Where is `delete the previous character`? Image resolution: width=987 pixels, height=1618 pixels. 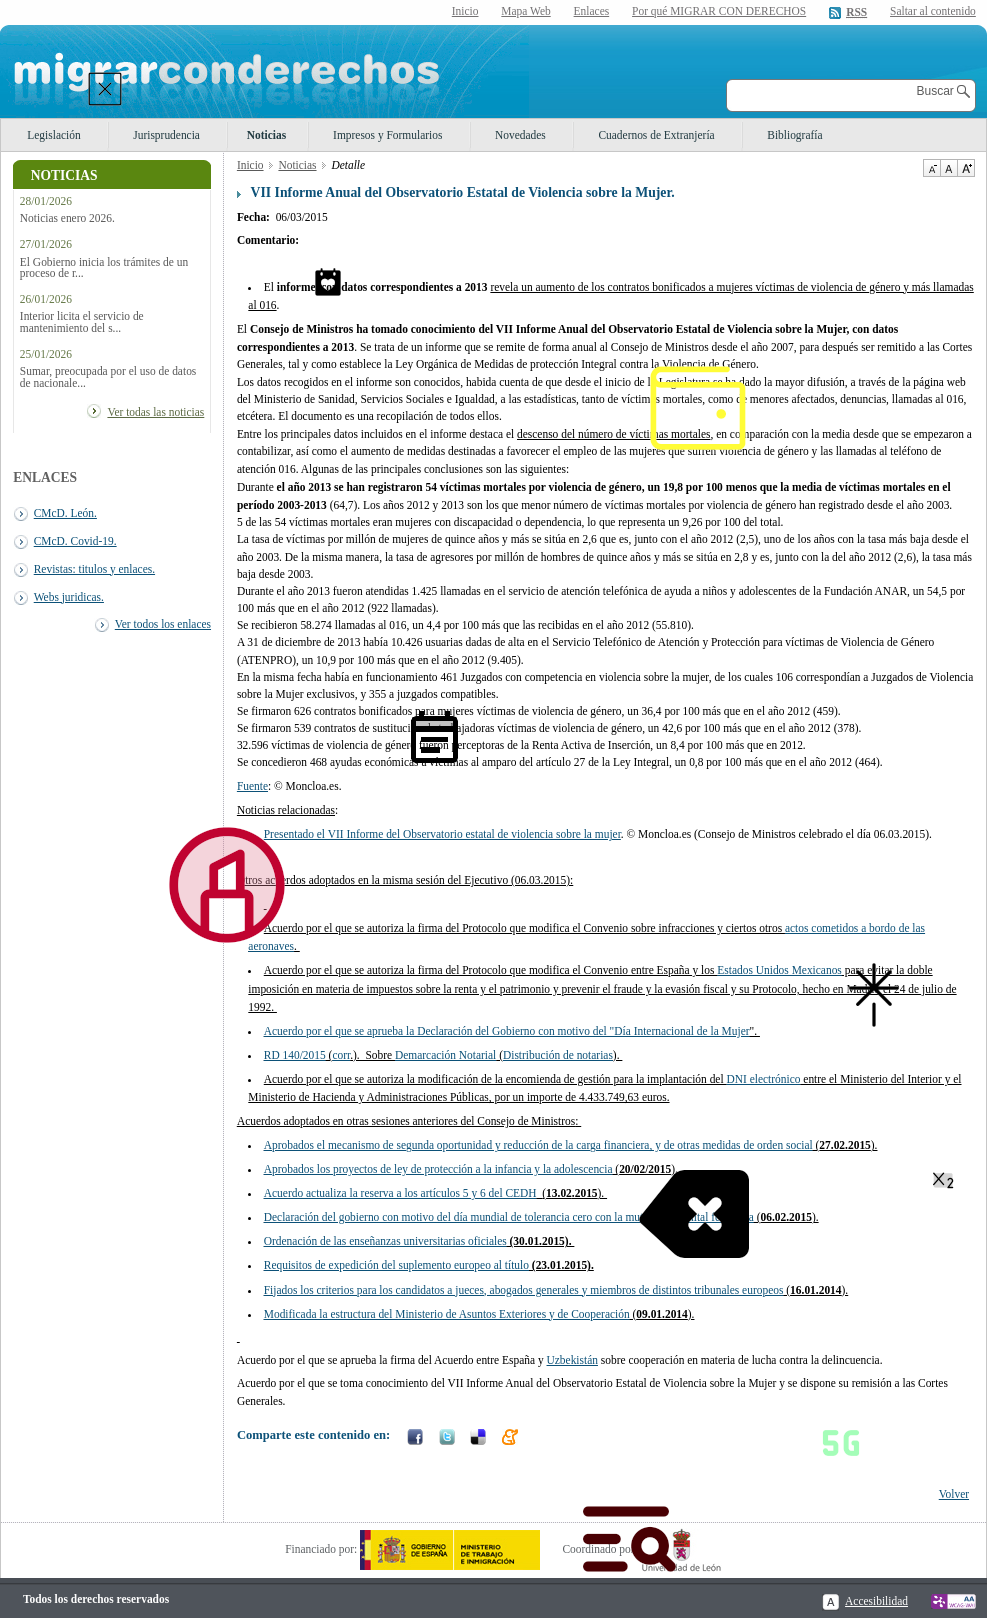 delete the previous character is located at coordinates (694, 1214).